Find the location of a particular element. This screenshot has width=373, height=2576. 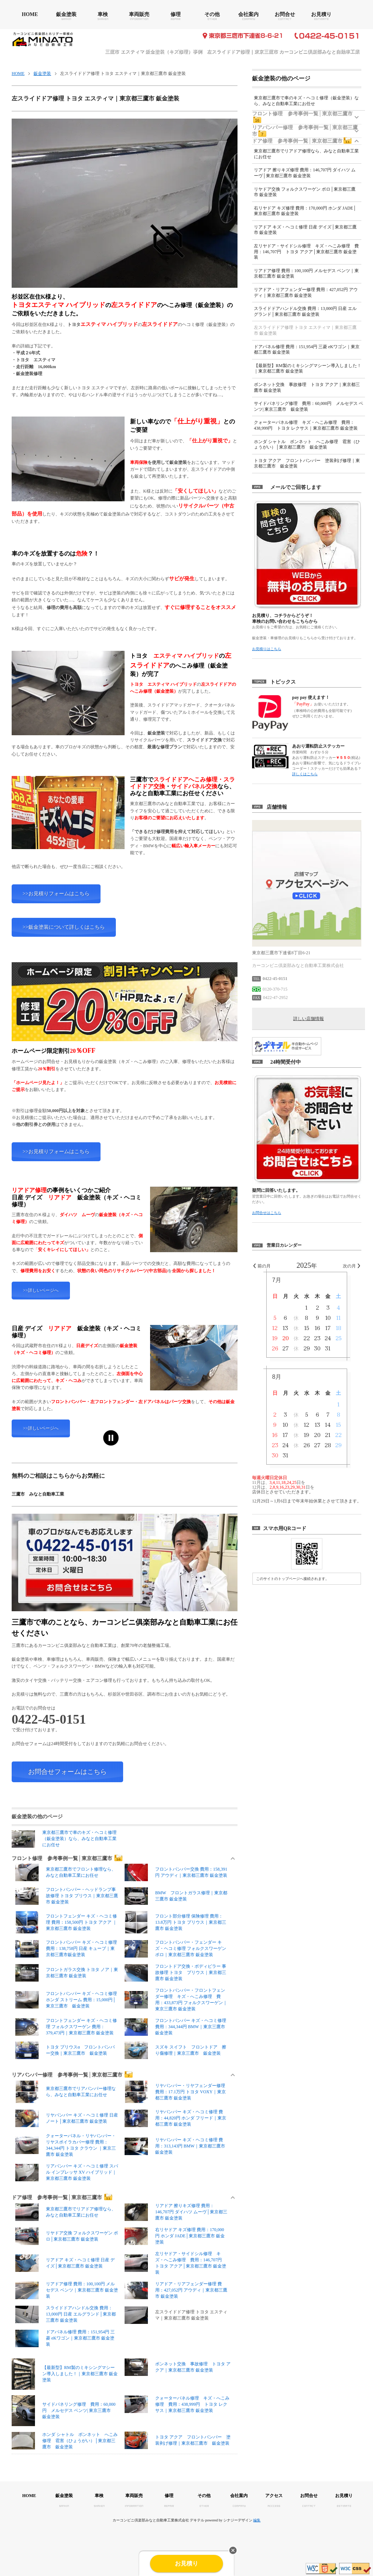

disable or turn off reporting is located at coordinates (168, 240).